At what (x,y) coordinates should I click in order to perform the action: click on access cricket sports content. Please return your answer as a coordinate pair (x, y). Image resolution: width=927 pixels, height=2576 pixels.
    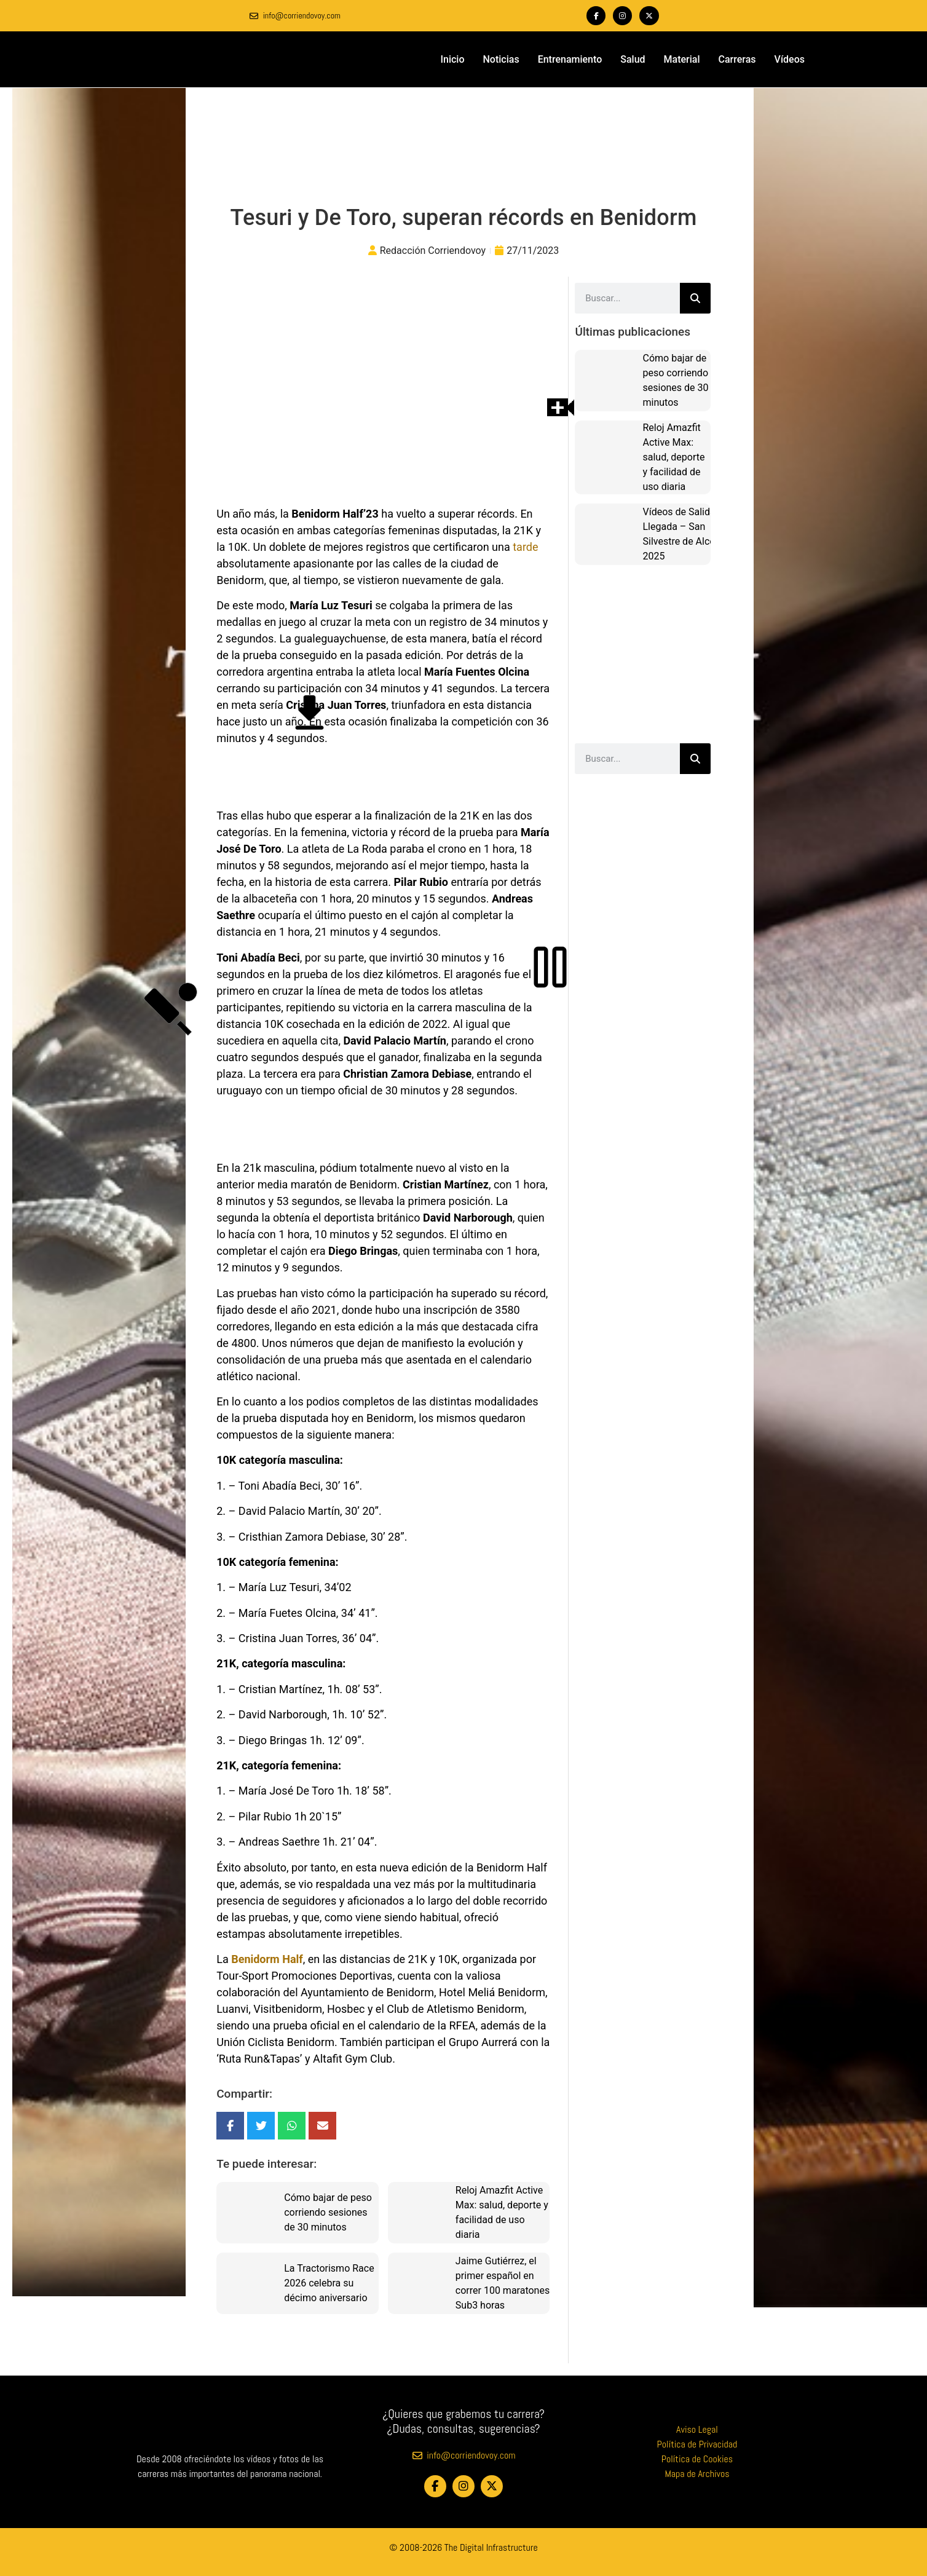
    Looking at the image, I should click on (170, 1009).